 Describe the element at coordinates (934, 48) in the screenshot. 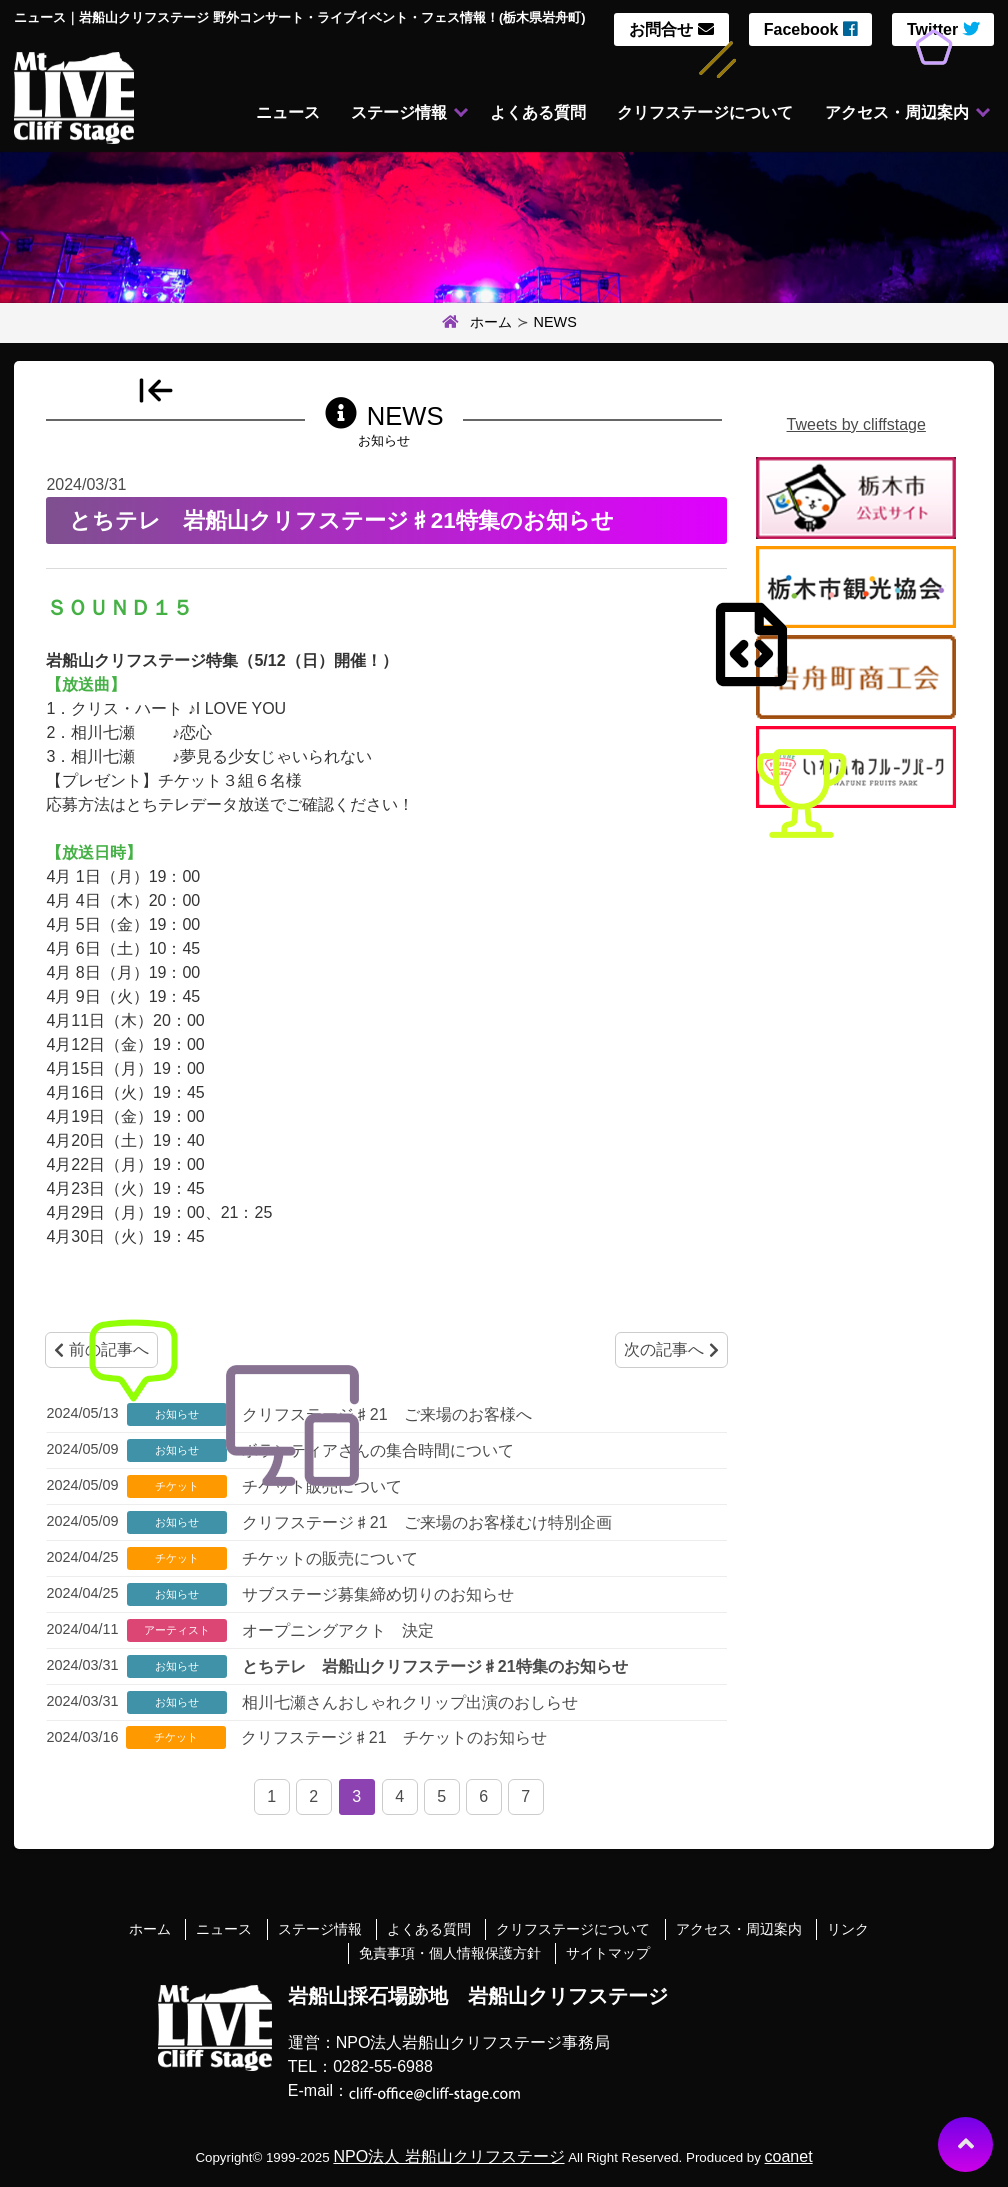

I see `select pentagon shape tool` at that location.